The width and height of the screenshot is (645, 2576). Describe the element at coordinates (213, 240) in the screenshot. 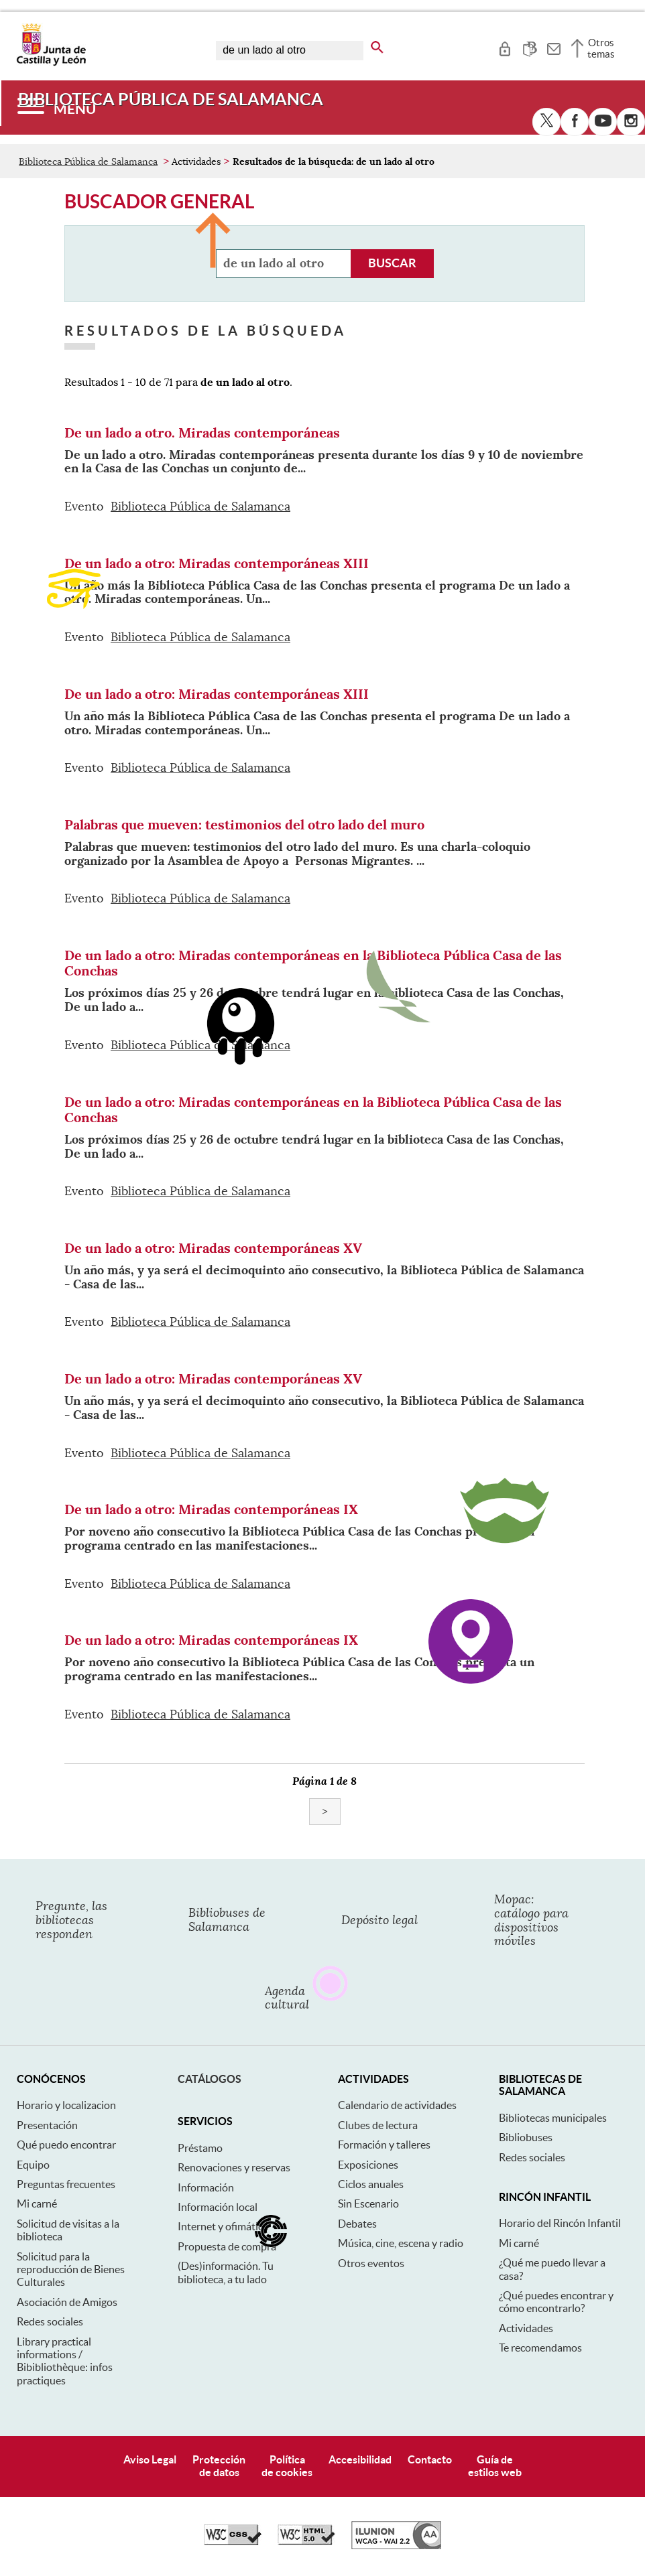

I see `scroll to top of page` at that location.